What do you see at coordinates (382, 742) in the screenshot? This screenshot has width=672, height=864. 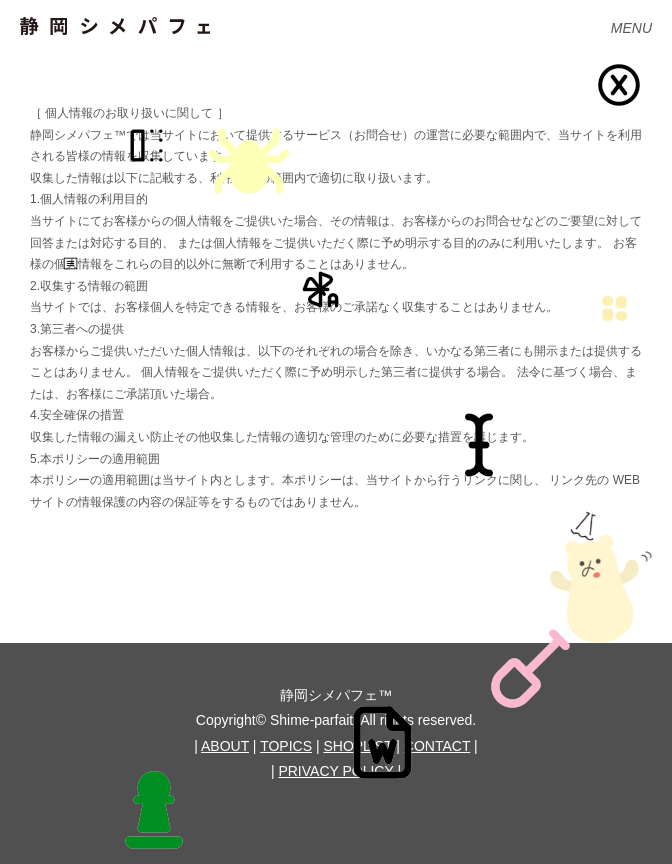 I see `open a Microsoft Word document` at bounding box center [382, 742].